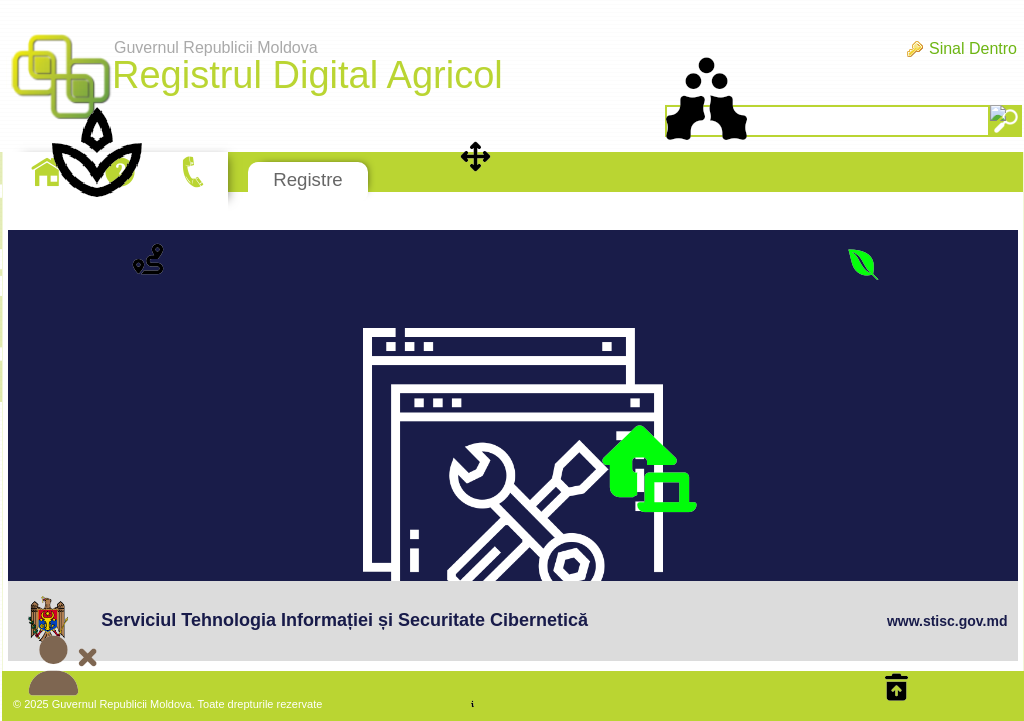 The height and width of the screenshot is (721, 1024). What do you see at coordinates (148, 259) in the screenshot?
I see `view route between two locations` at bounding box center [148, 259].